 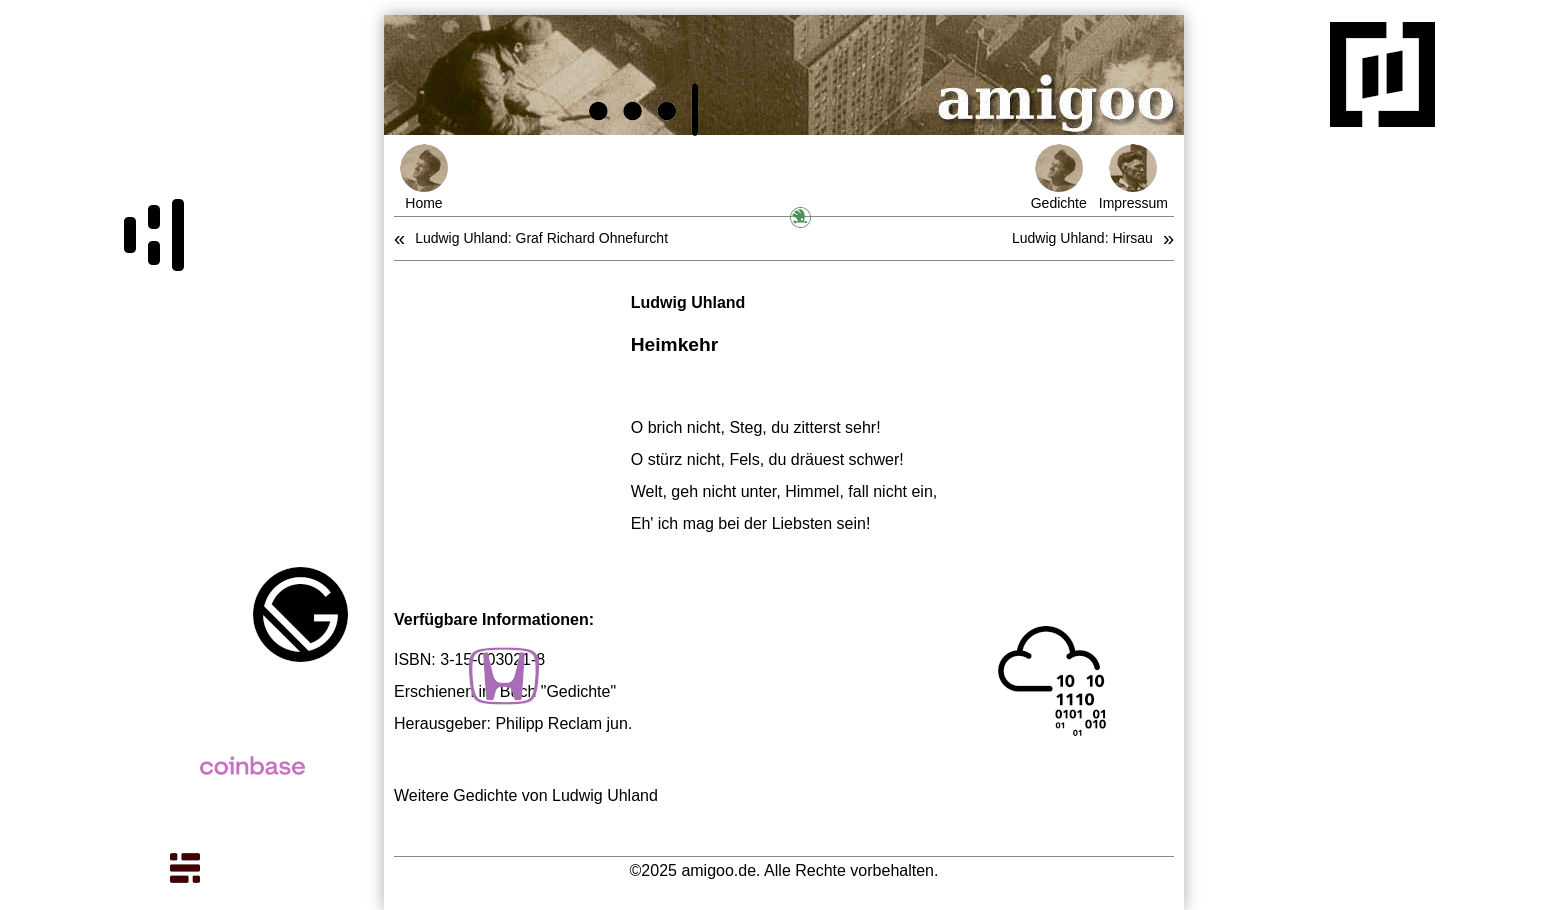 What do you see at coordinates (504, 676) in the screenshot?
I see `Honda brand or dealership app` at bounding box center [504, 676].